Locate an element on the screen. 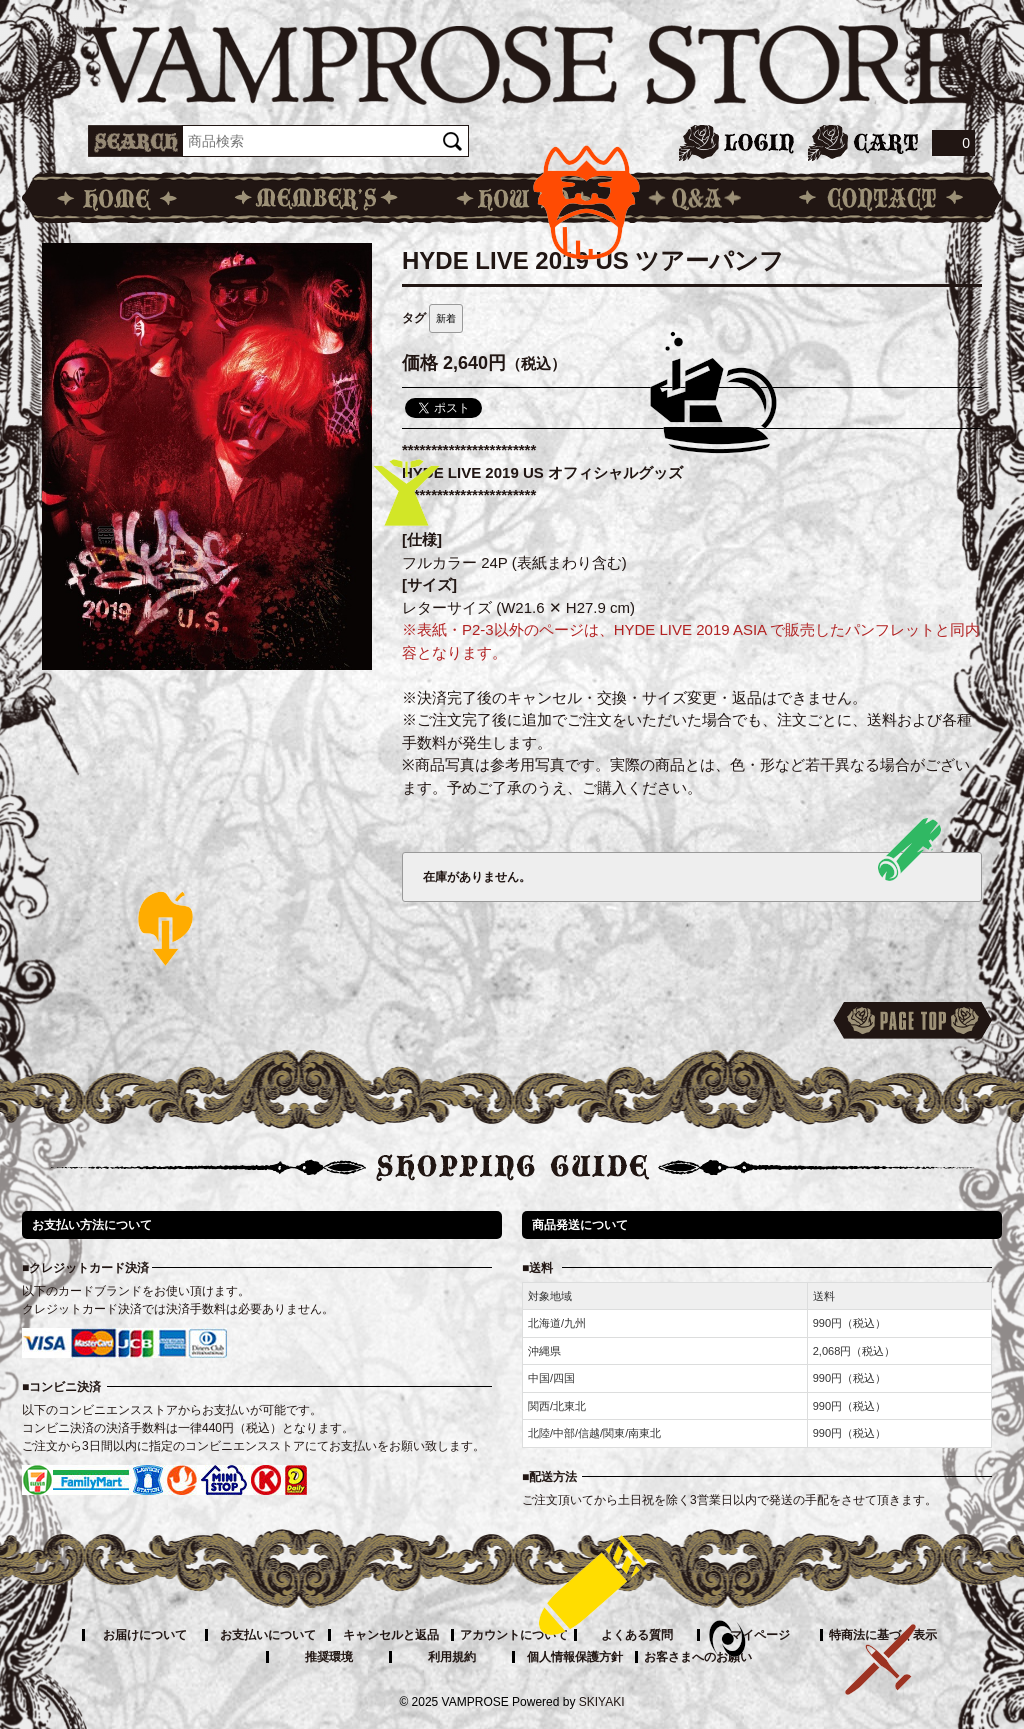 The height and width of the screenshot is (1729, 1024). select the old king character or unit is located at coordinates (586, 202).